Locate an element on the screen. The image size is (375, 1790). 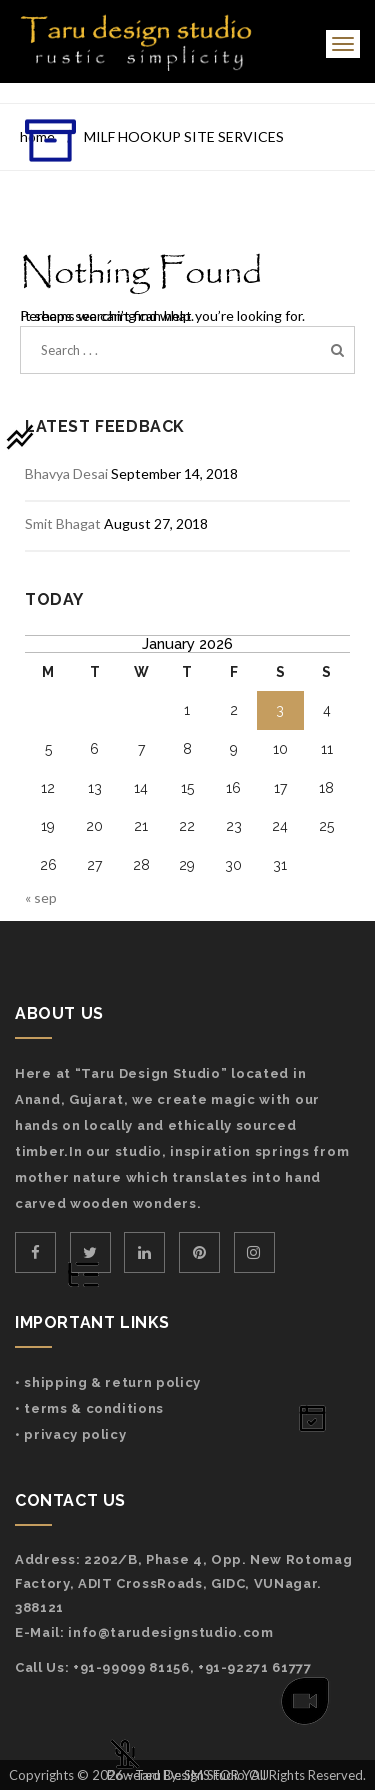
view stacked line chart data is located at coordinates (20, 437).